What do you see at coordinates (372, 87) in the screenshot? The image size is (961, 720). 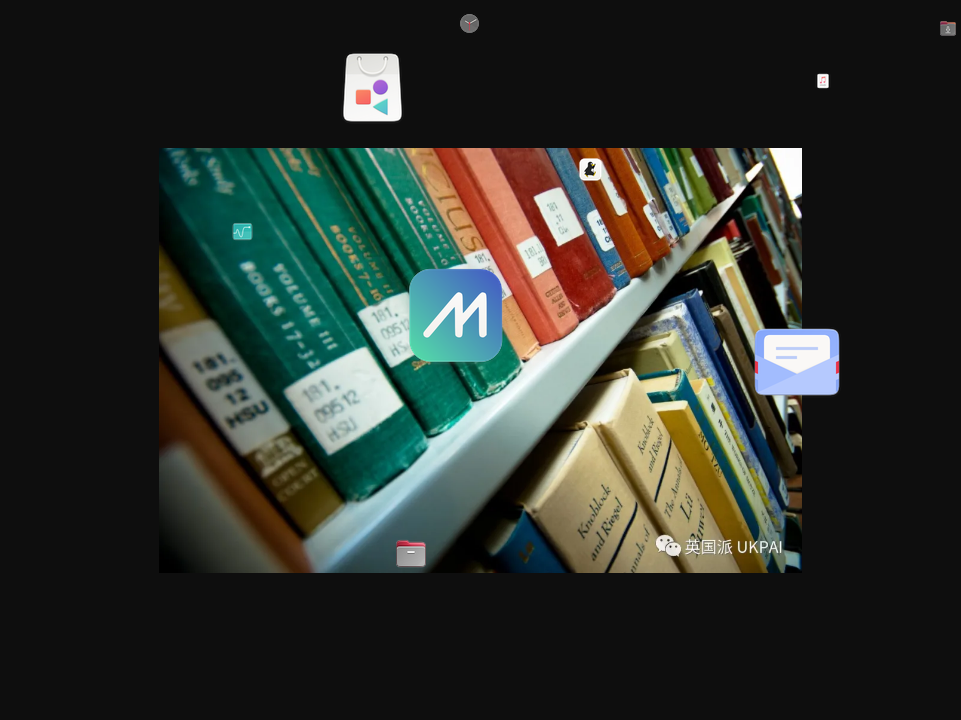 I see `open the software center to browse and install apps` at bounding box center [372, 87].